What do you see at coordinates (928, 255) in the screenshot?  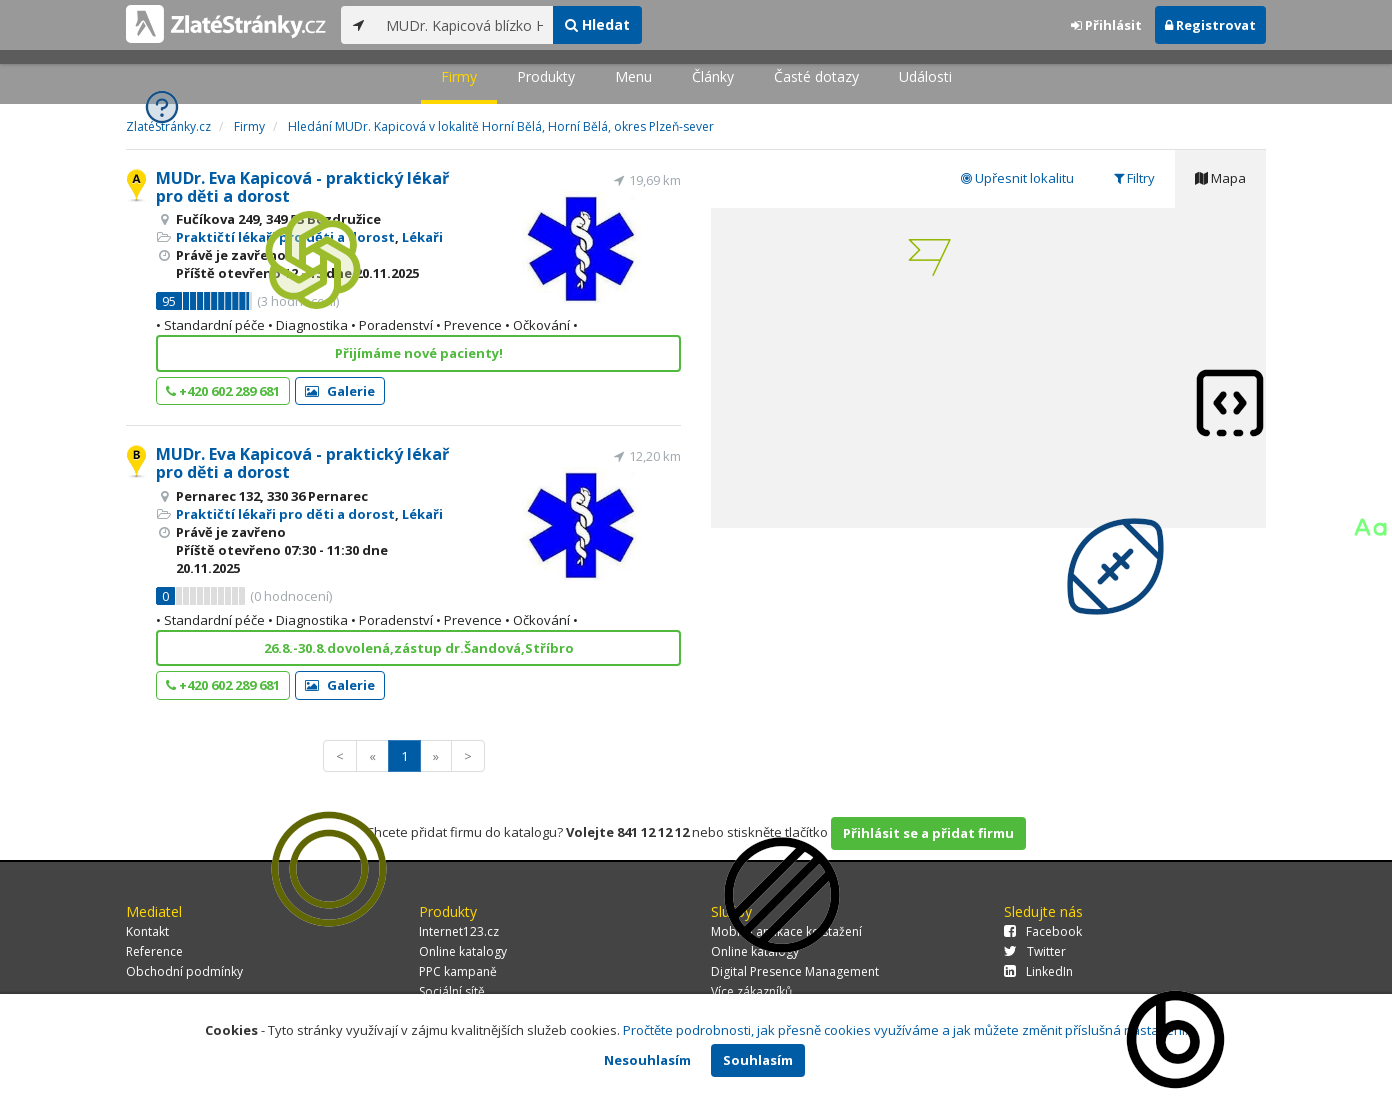 I see `flag or bookmark an item` at bounding box center [928, 255].